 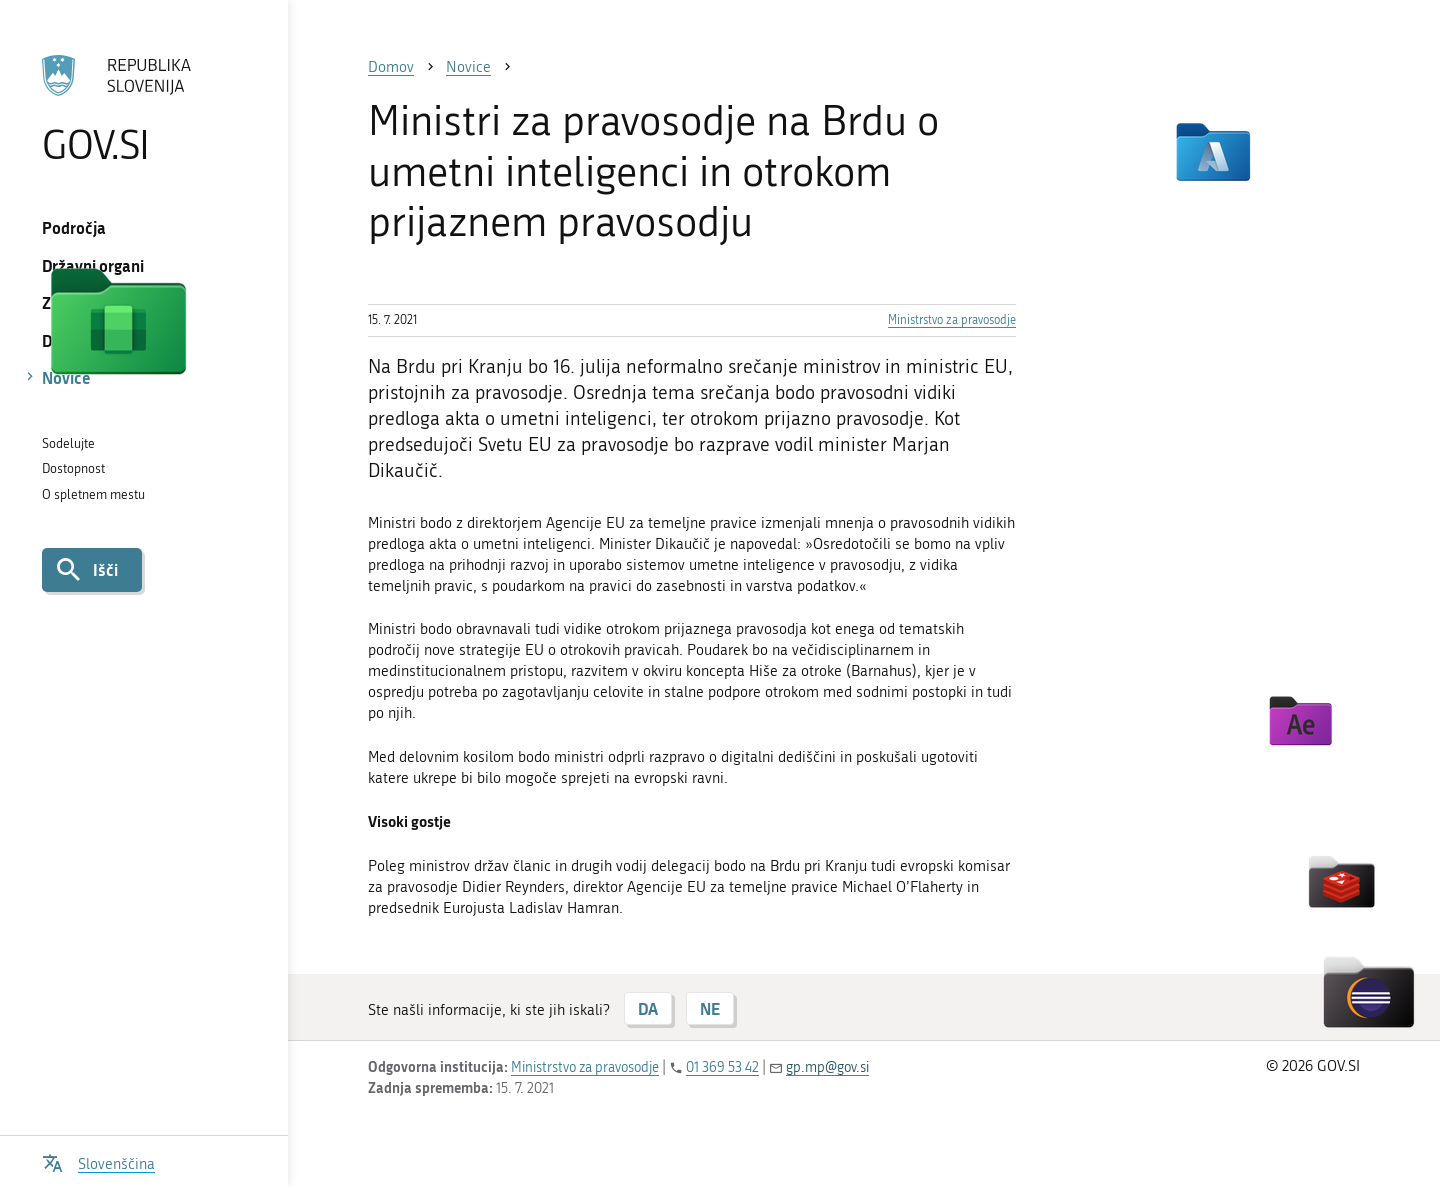 I want to click on open redis database project folder, so click(x=1341, y=883).